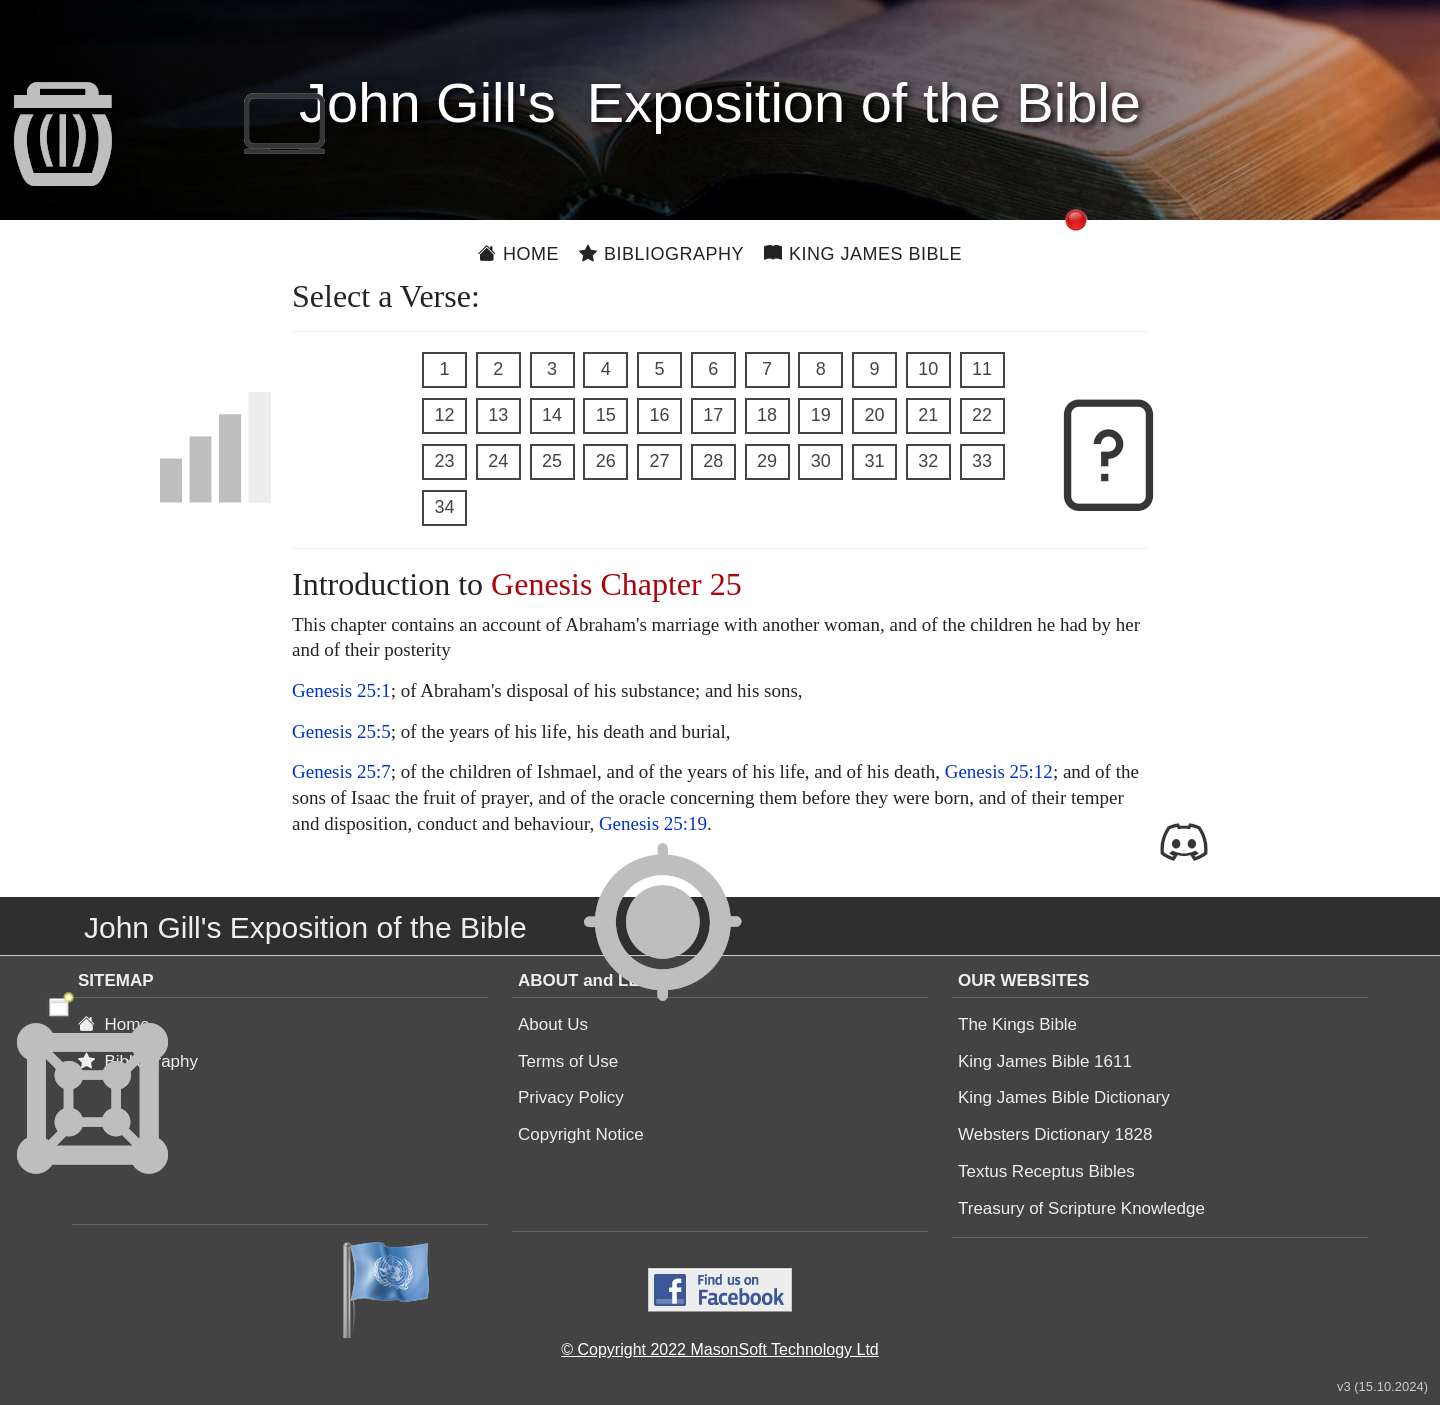 The height and width of the screenshot is (1405, 1440). Describe the element at coordinates (66, 134) in the screenshot. I see `indicates trash bin contains deleted items` at that location.